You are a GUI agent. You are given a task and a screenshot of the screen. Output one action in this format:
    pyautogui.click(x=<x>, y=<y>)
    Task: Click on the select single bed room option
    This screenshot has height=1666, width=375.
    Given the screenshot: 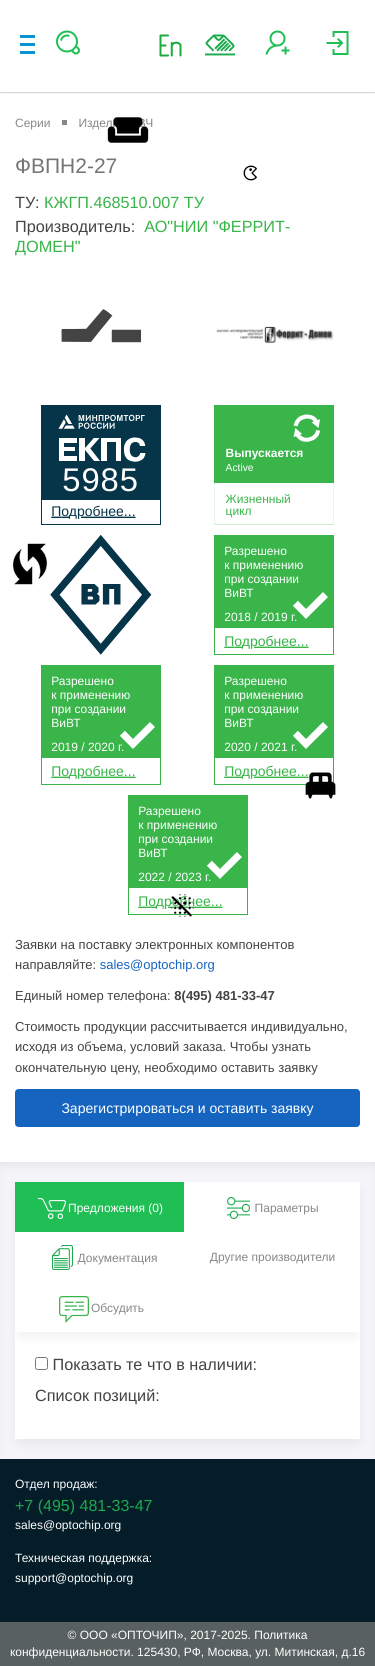 What is the action you would take?
    pyautogui.click(x=320, y=785)
    